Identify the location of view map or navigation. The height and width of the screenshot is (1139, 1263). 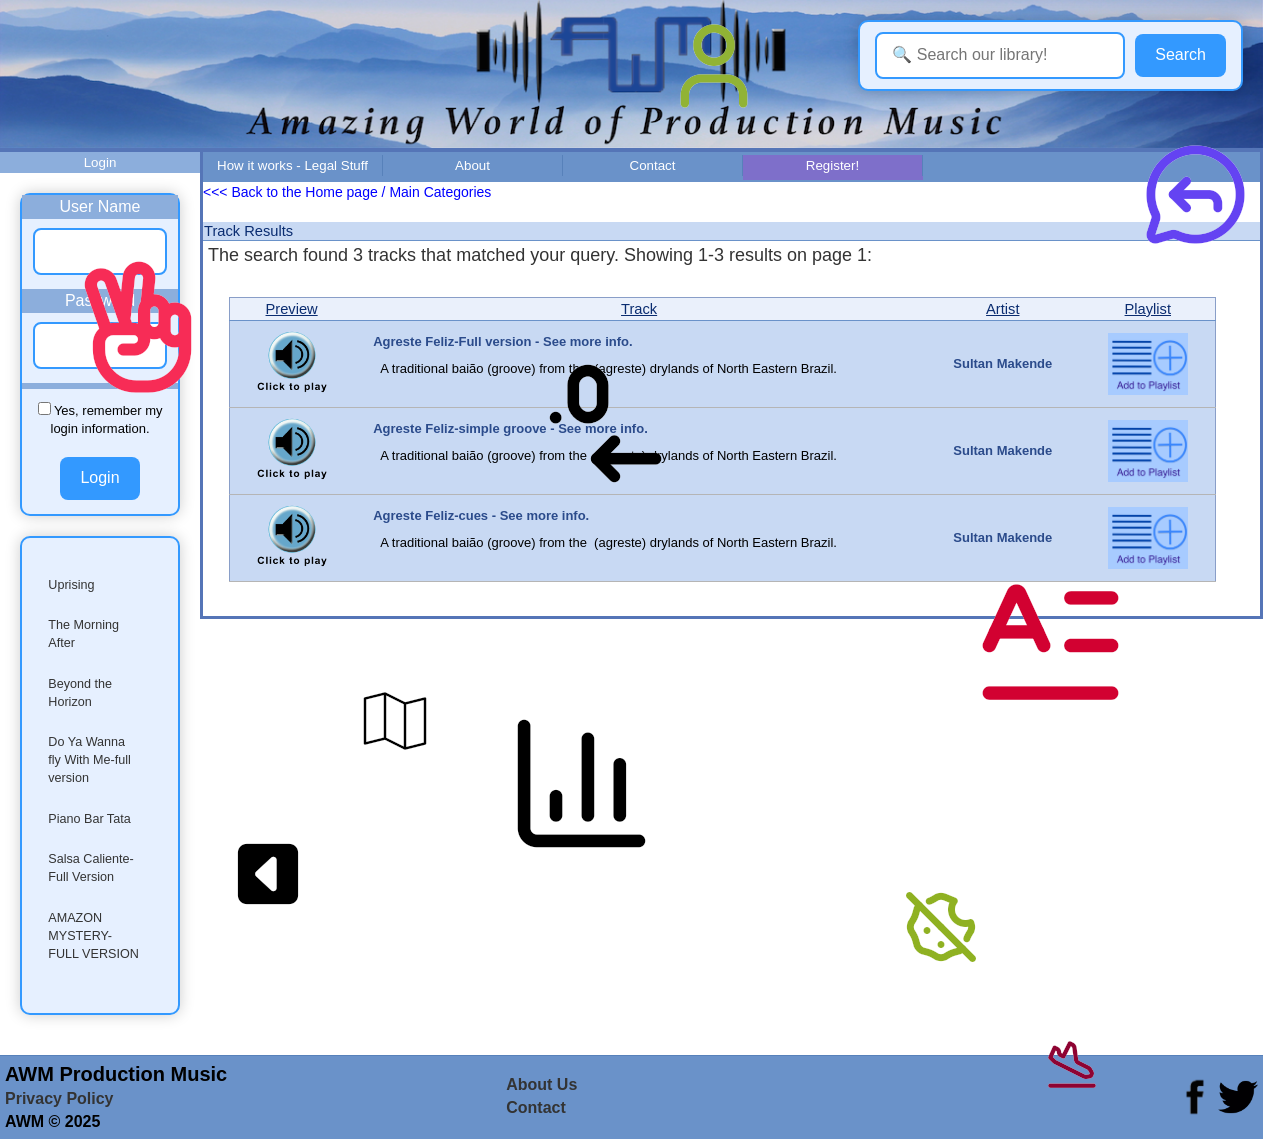
(395, 721).